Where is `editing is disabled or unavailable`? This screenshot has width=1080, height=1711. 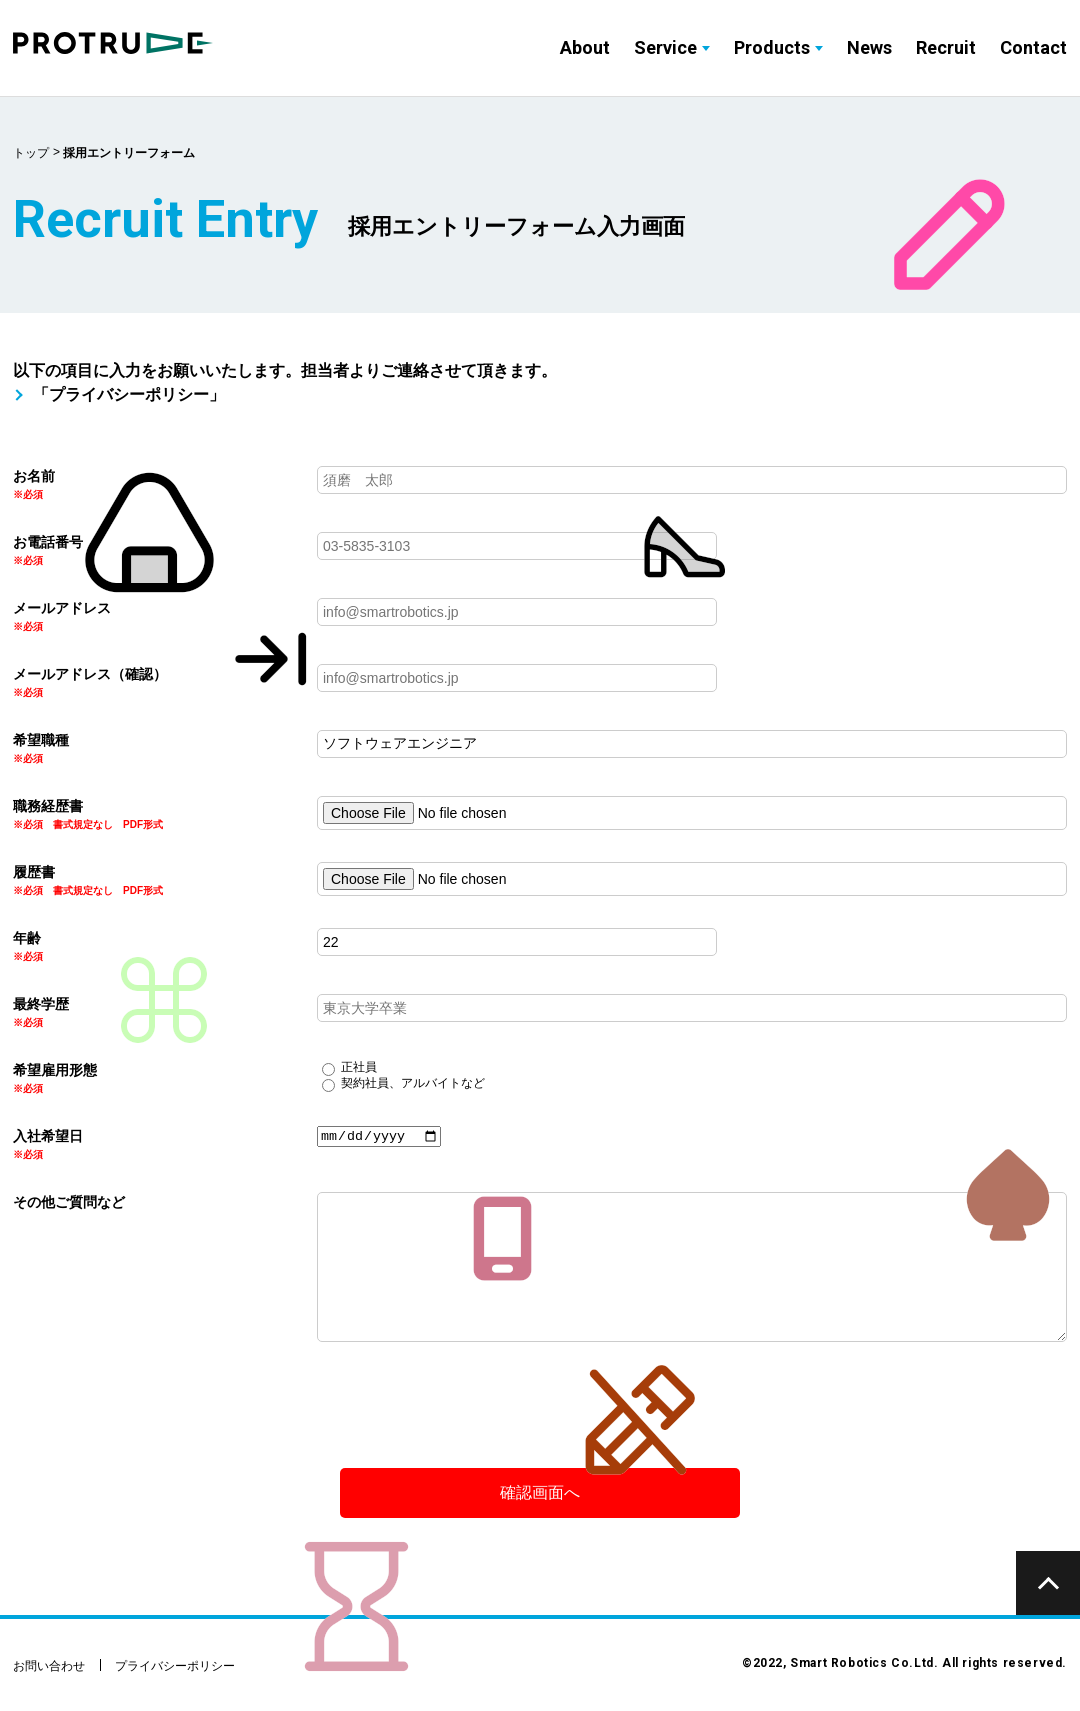 editing is disabled or unavailable is located at coordinates (638, 1422).